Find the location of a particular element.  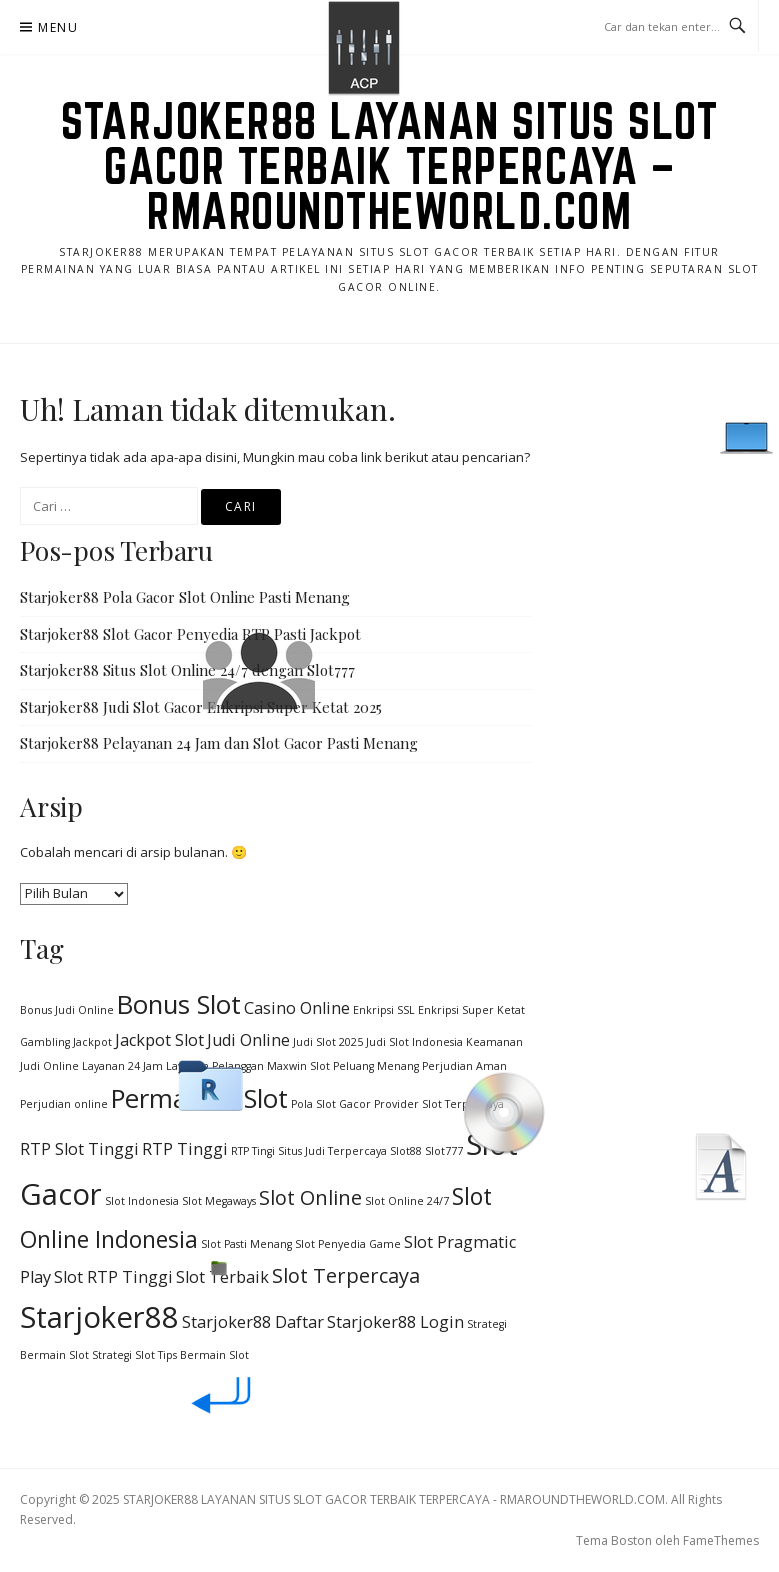

folder containing Autodesk Revit project files is located at coordinates (210, 1087).